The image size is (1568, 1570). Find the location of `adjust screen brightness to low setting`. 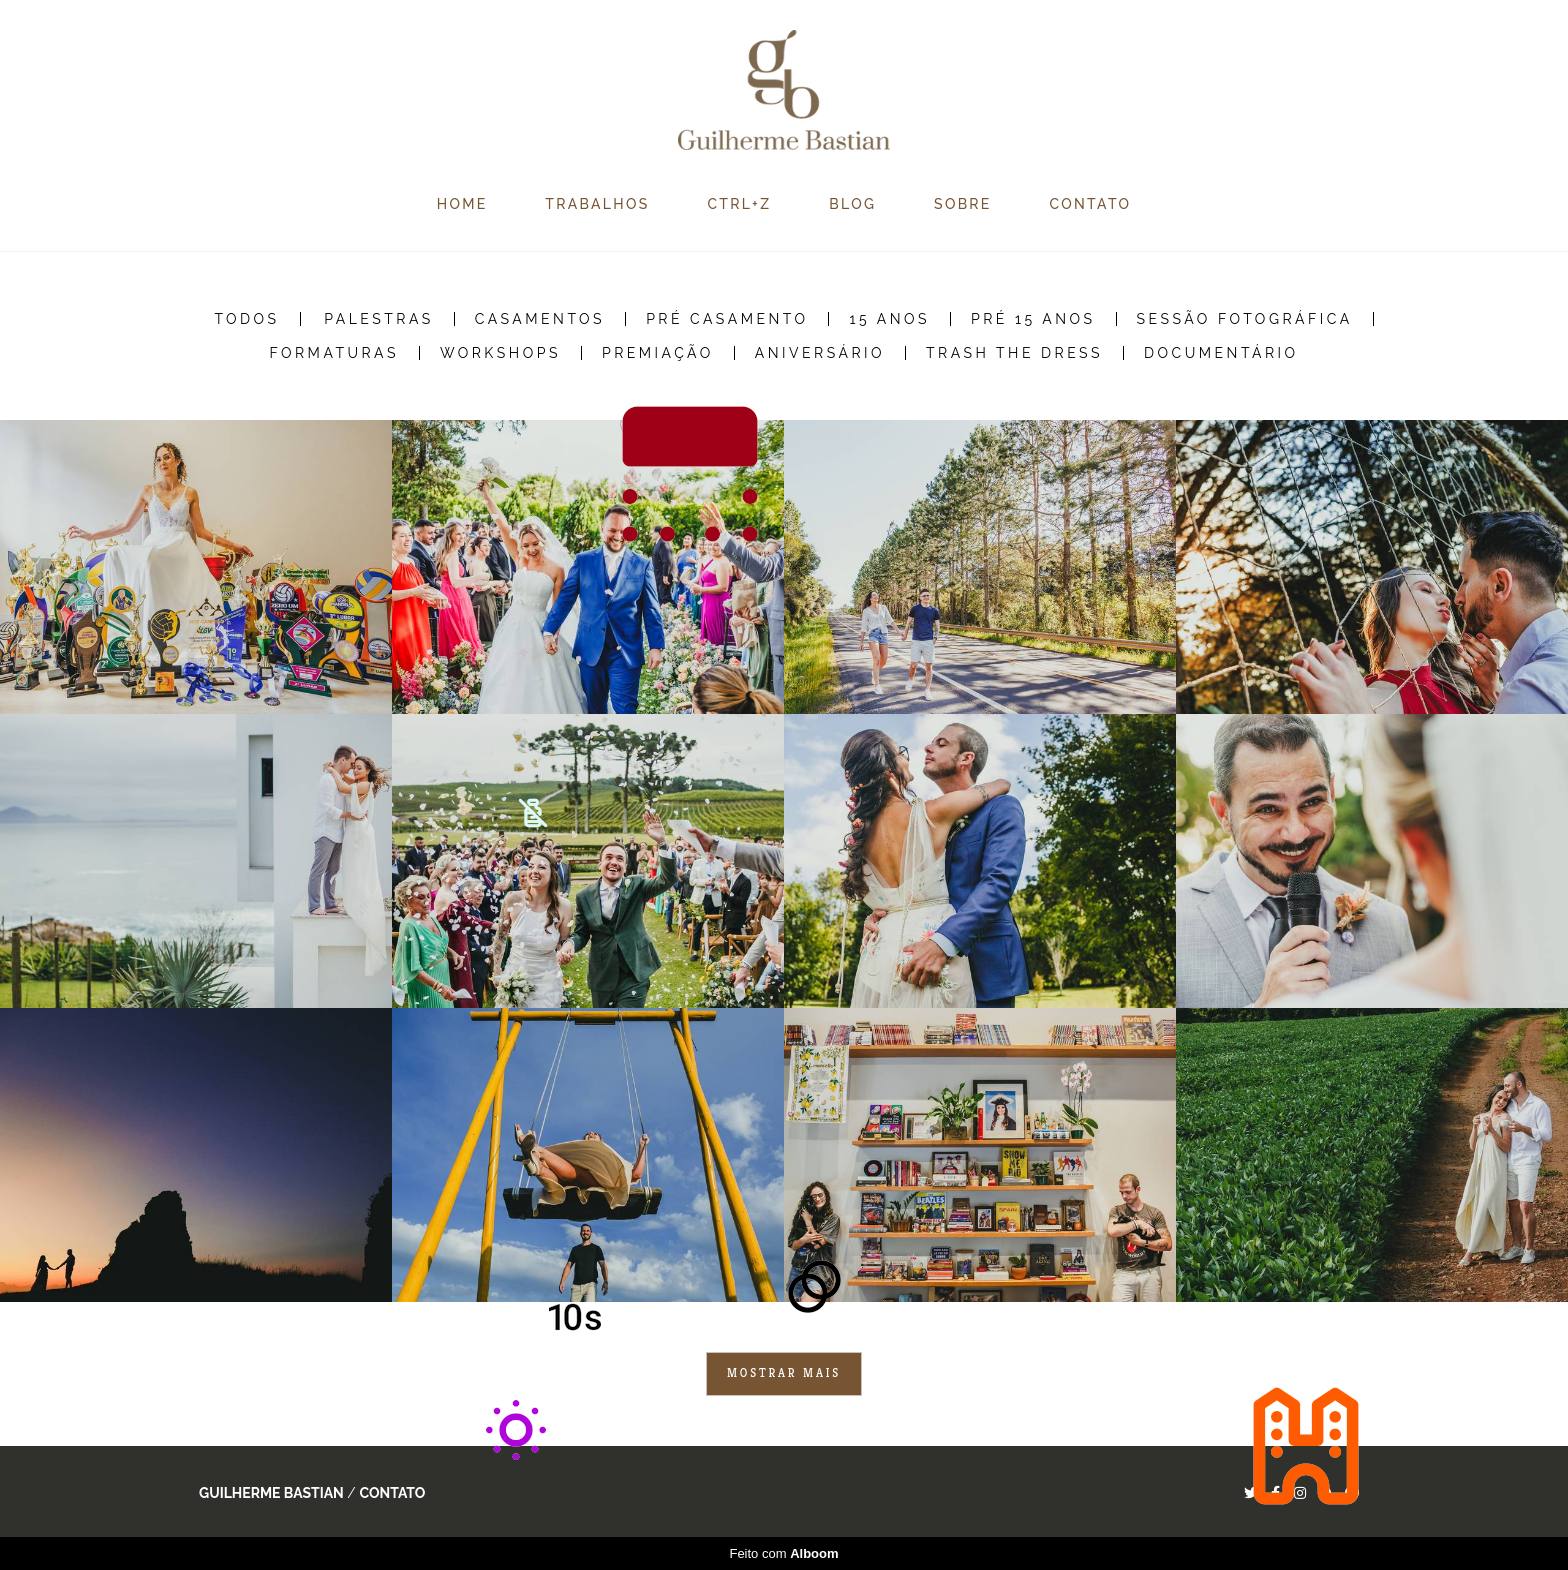

adjust screen brightness to low setting is located at coordinates (516, 1430).